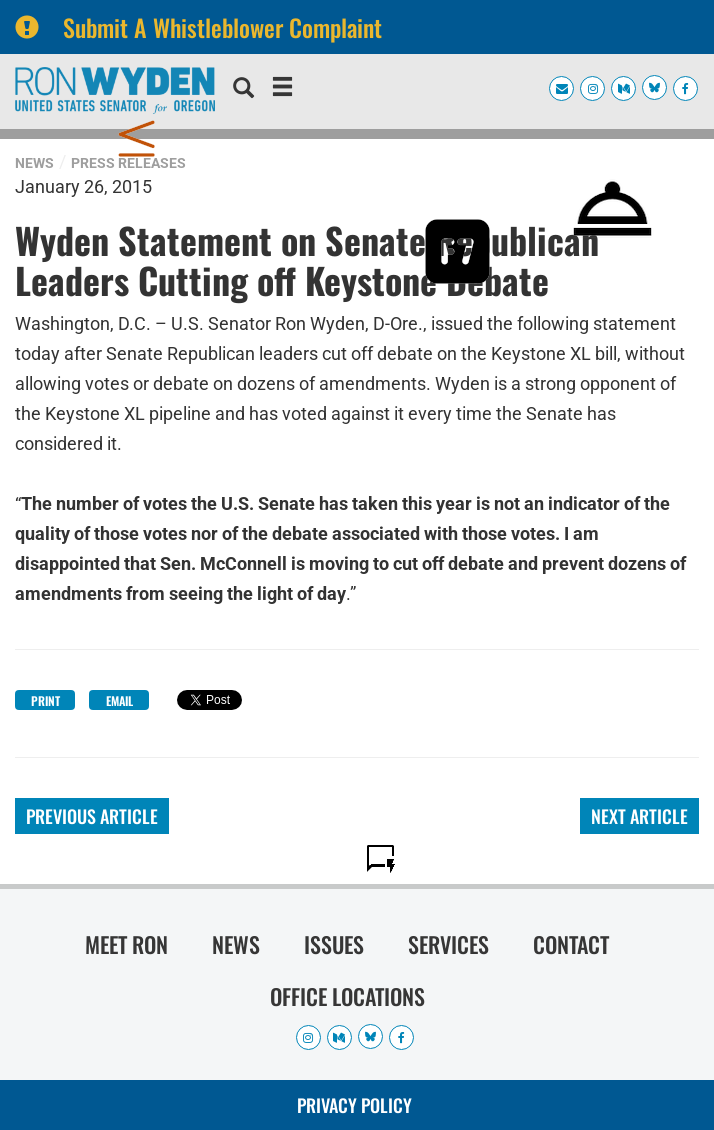  Describe the element at coordinates (137, 139) in the screenshot. I see `less than or equal to mathematical operator` at that location.